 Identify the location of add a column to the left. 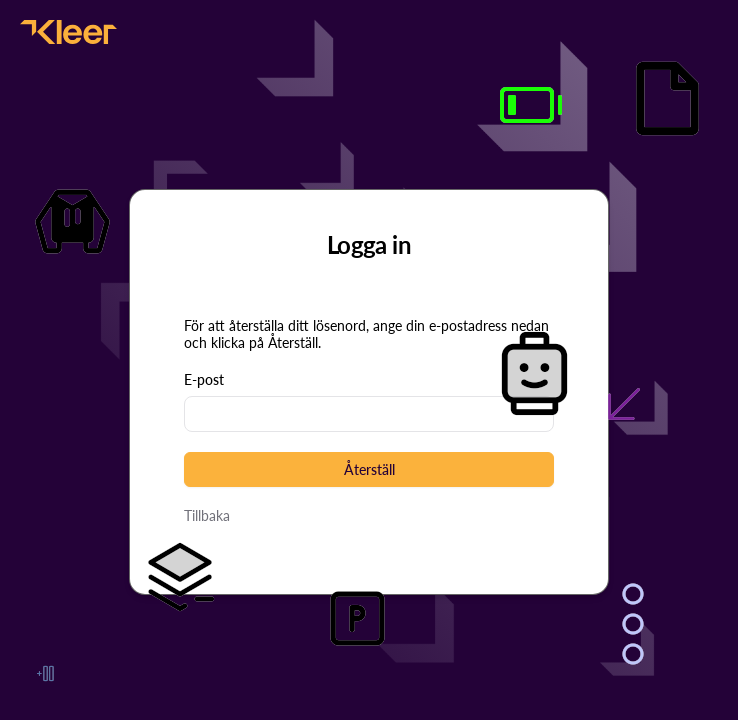
(46, 673).